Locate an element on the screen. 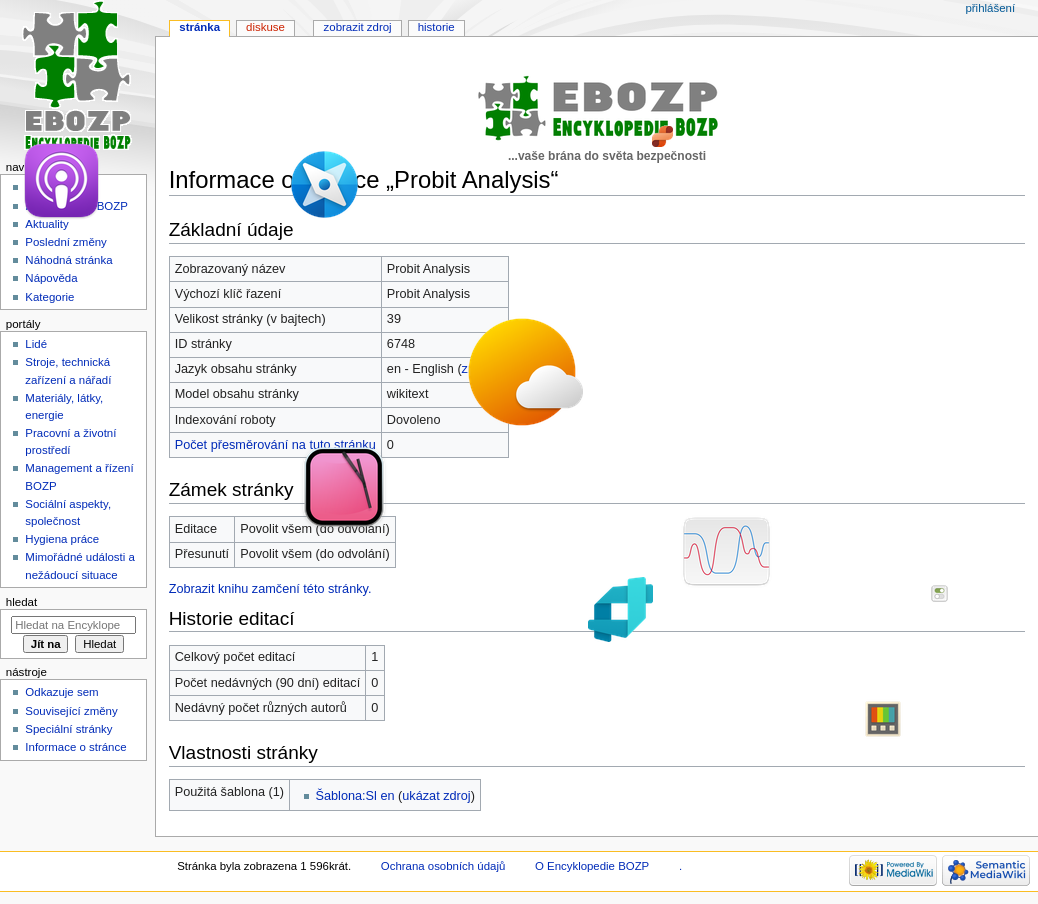 This screenshot has height=904, width=1038. open visualblend application is located at coordinates (620, 609).